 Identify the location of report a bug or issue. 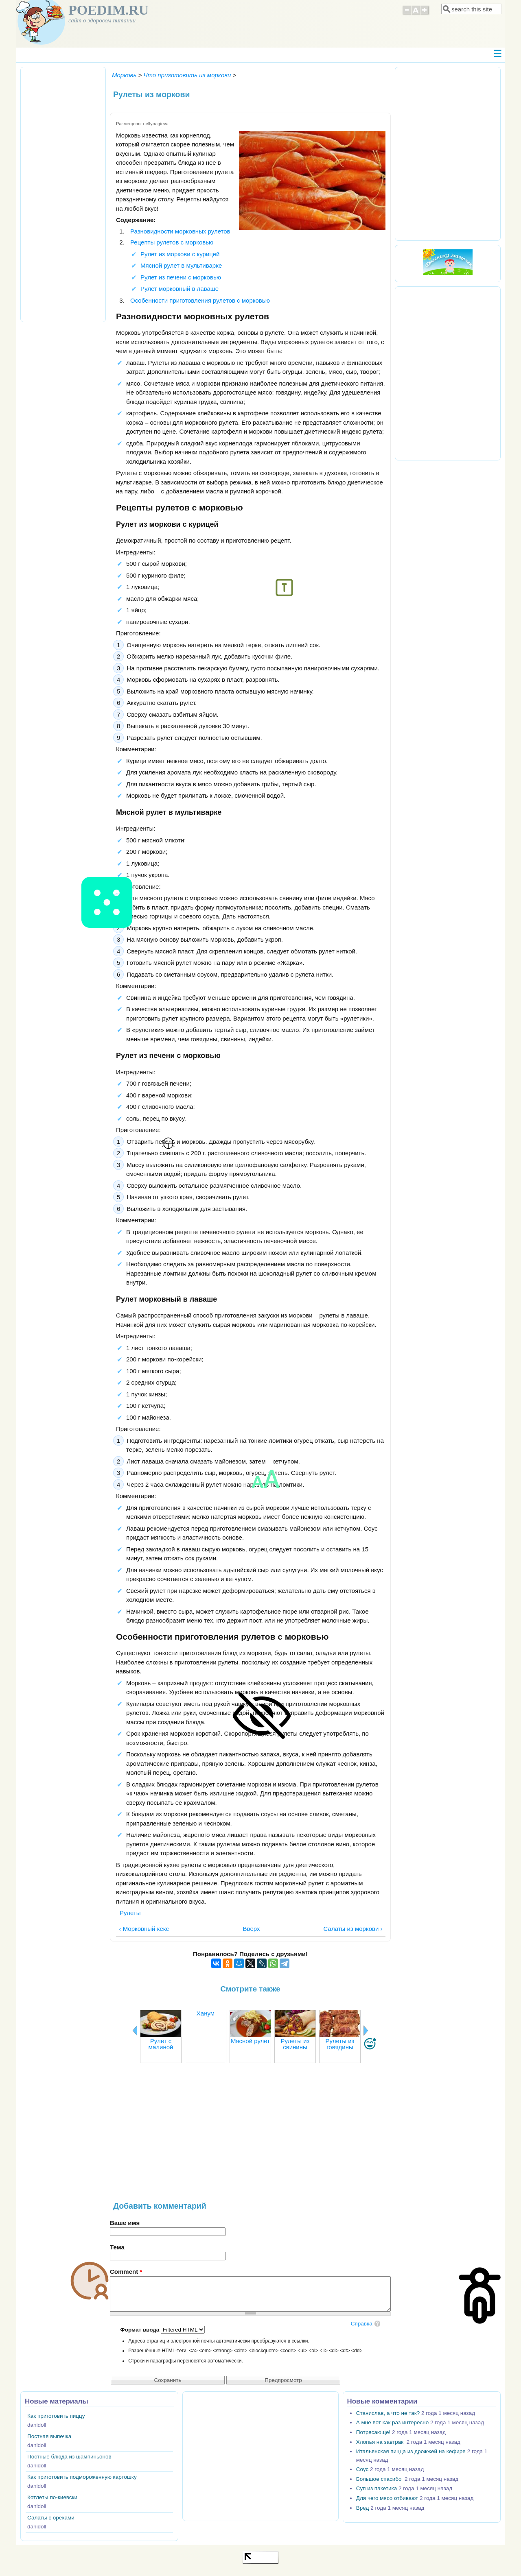
(168, 1143).